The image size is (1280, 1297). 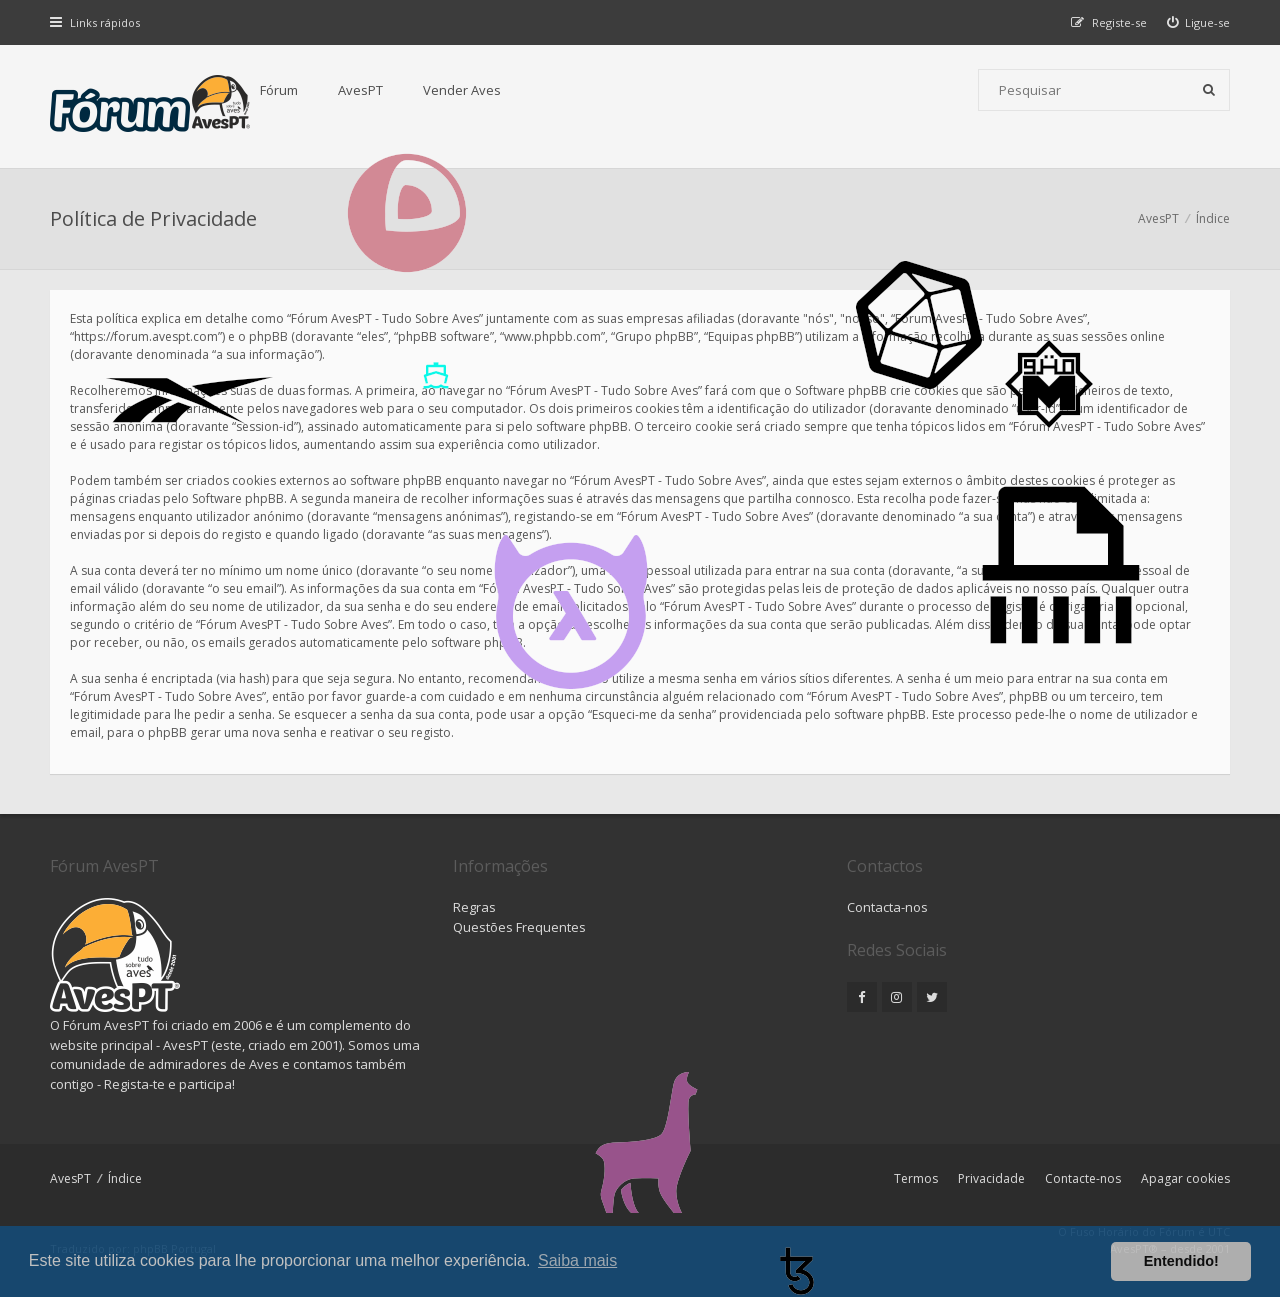 I want to click on cairo metro official app or service, so click(x=1049, y=384).